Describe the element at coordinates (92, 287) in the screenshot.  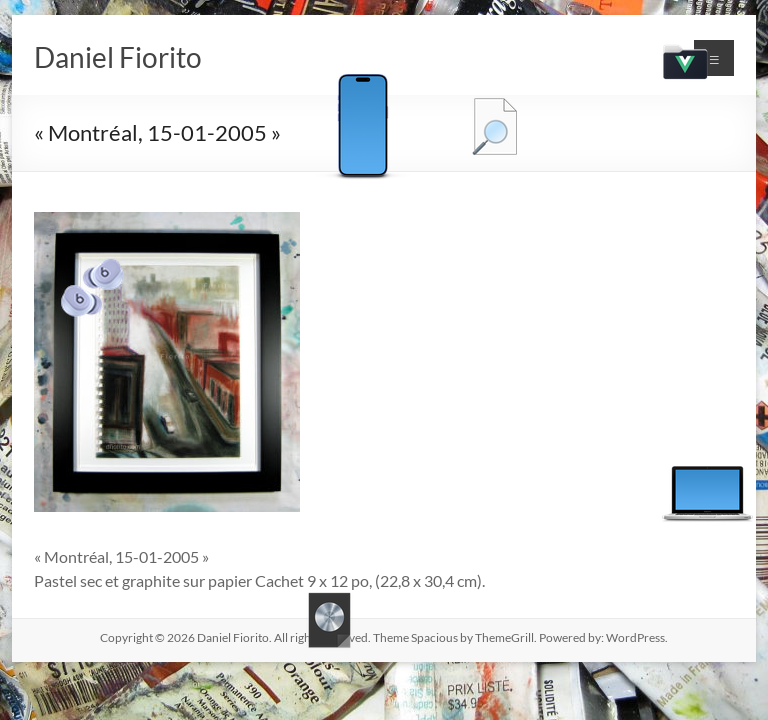
I see `connect Beats earbuds via bluetooth` at that location.